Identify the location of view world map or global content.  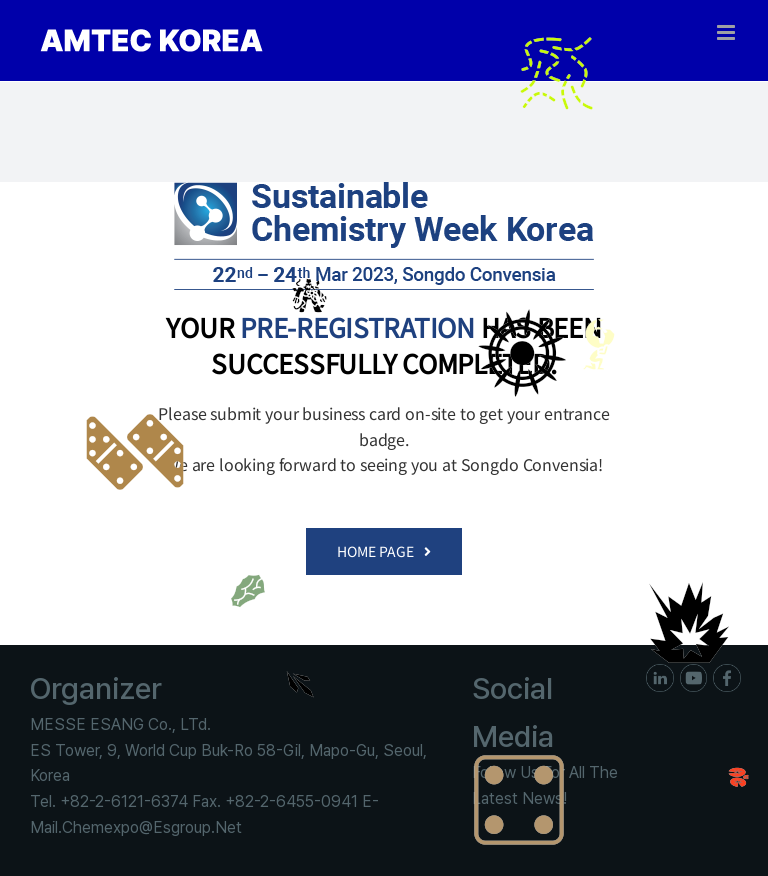
(600, 344).